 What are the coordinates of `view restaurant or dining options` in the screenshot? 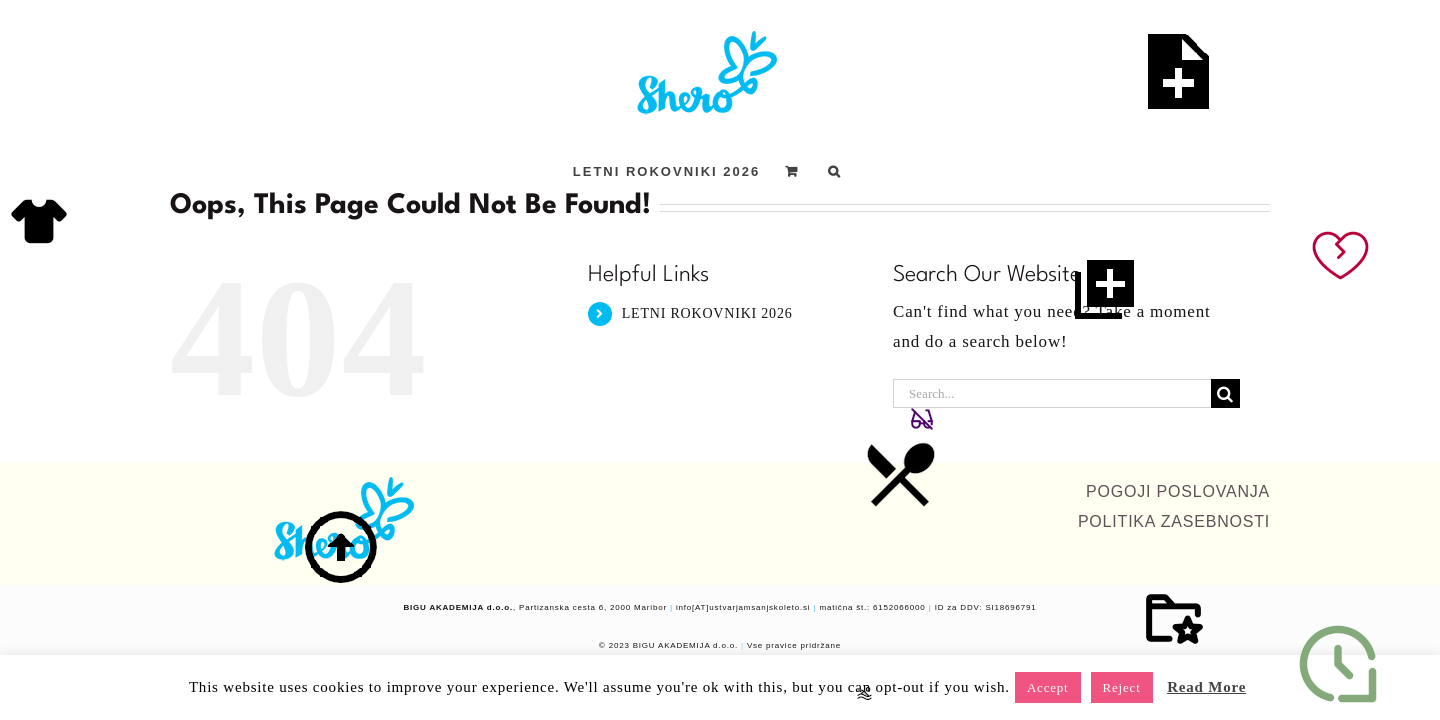 It's located at (900, 474).